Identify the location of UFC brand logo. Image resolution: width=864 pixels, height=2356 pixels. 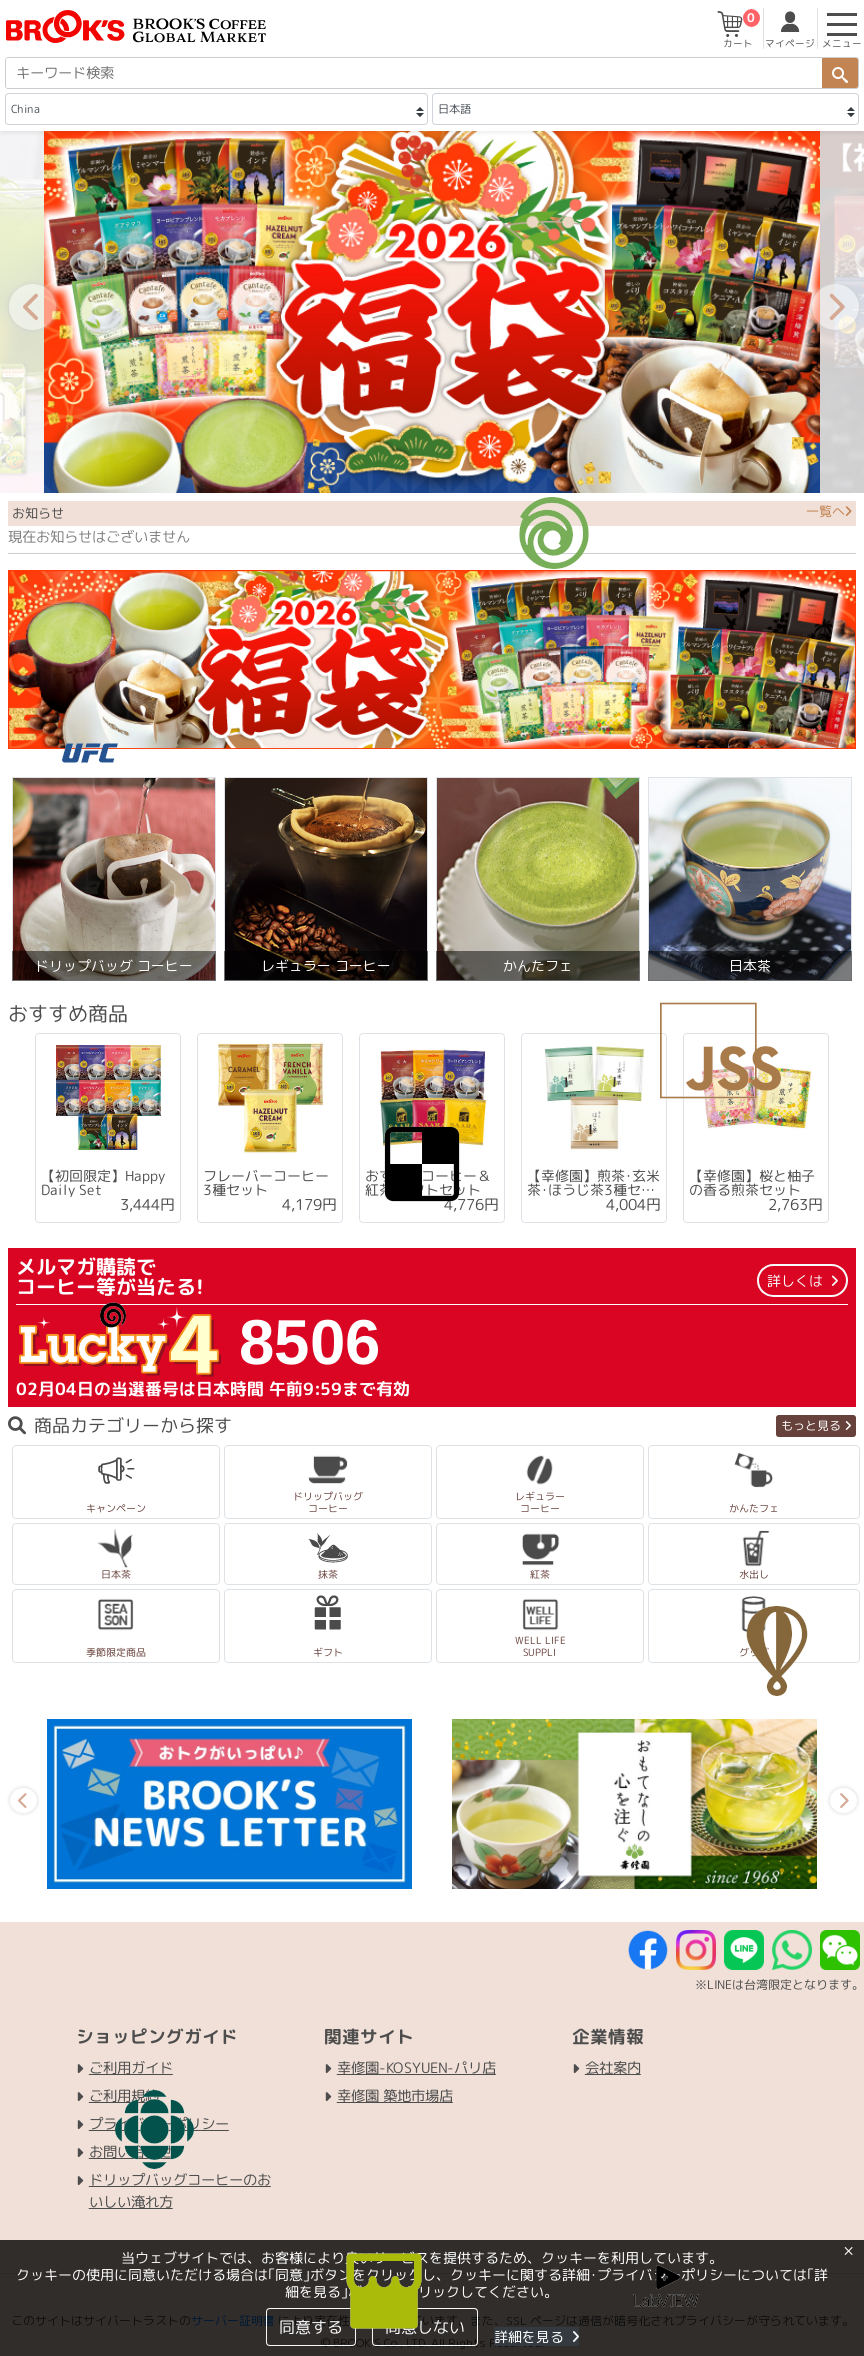
(90, 753).